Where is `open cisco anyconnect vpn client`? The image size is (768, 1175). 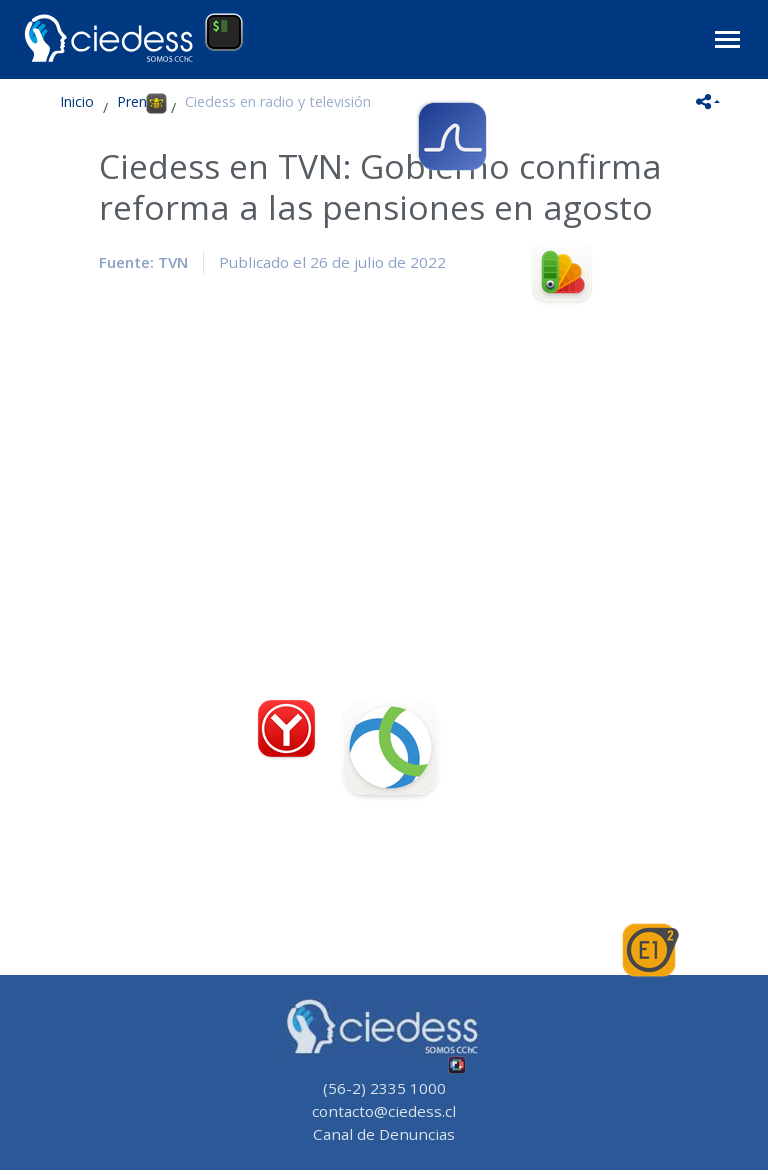
open cisco anyconnect vpn client is located at coordinates (390, 747).